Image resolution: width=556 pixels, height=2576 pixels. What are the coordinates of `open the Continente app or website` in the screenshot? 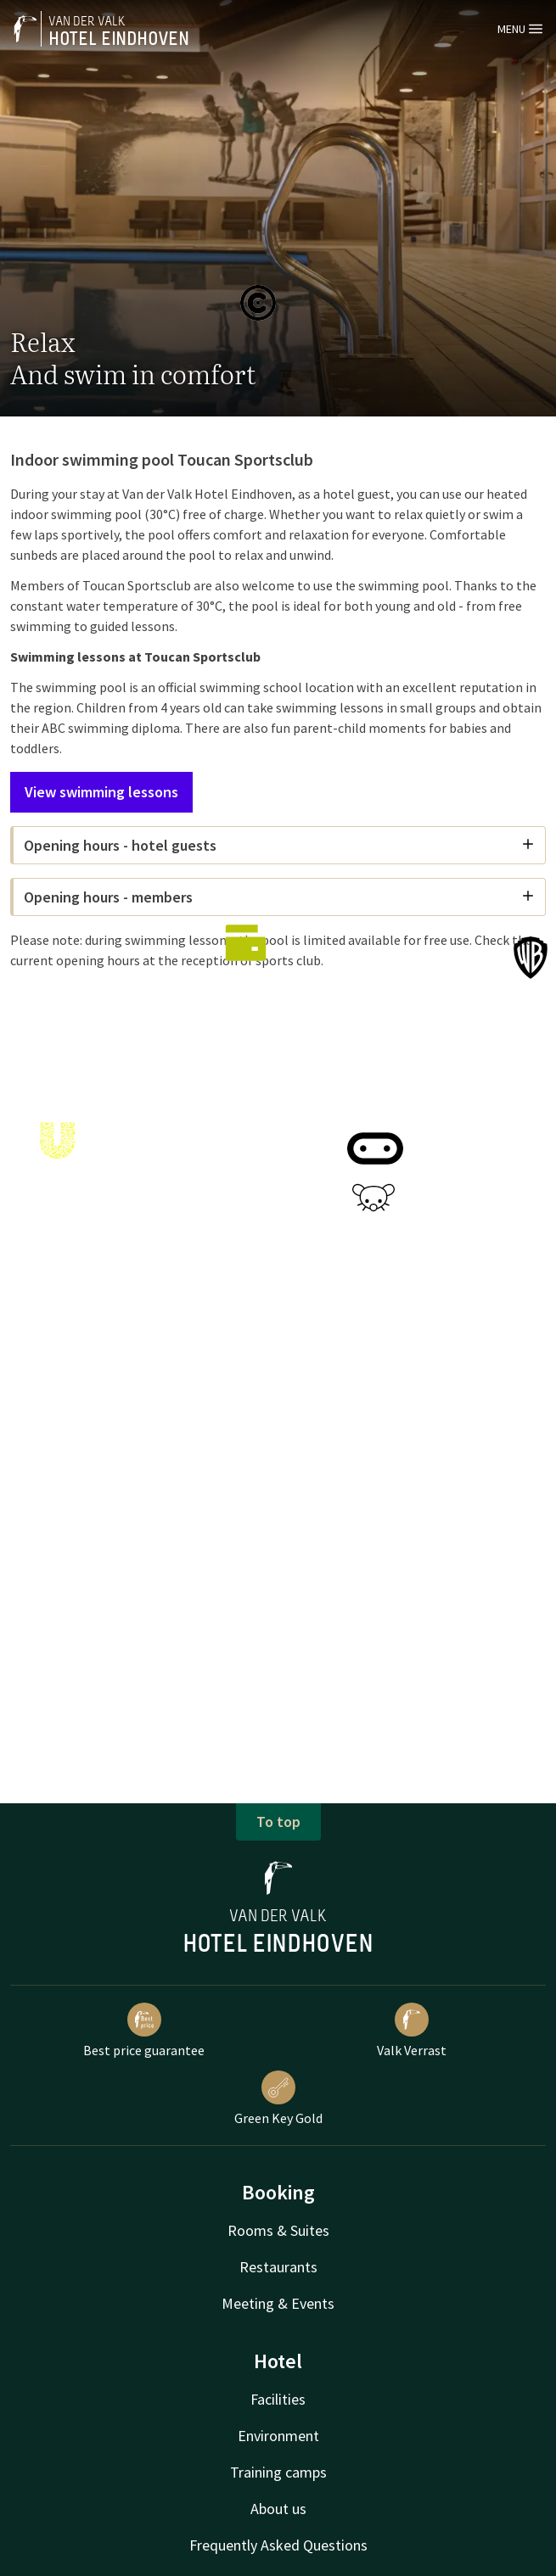 It's located at (258, 303).